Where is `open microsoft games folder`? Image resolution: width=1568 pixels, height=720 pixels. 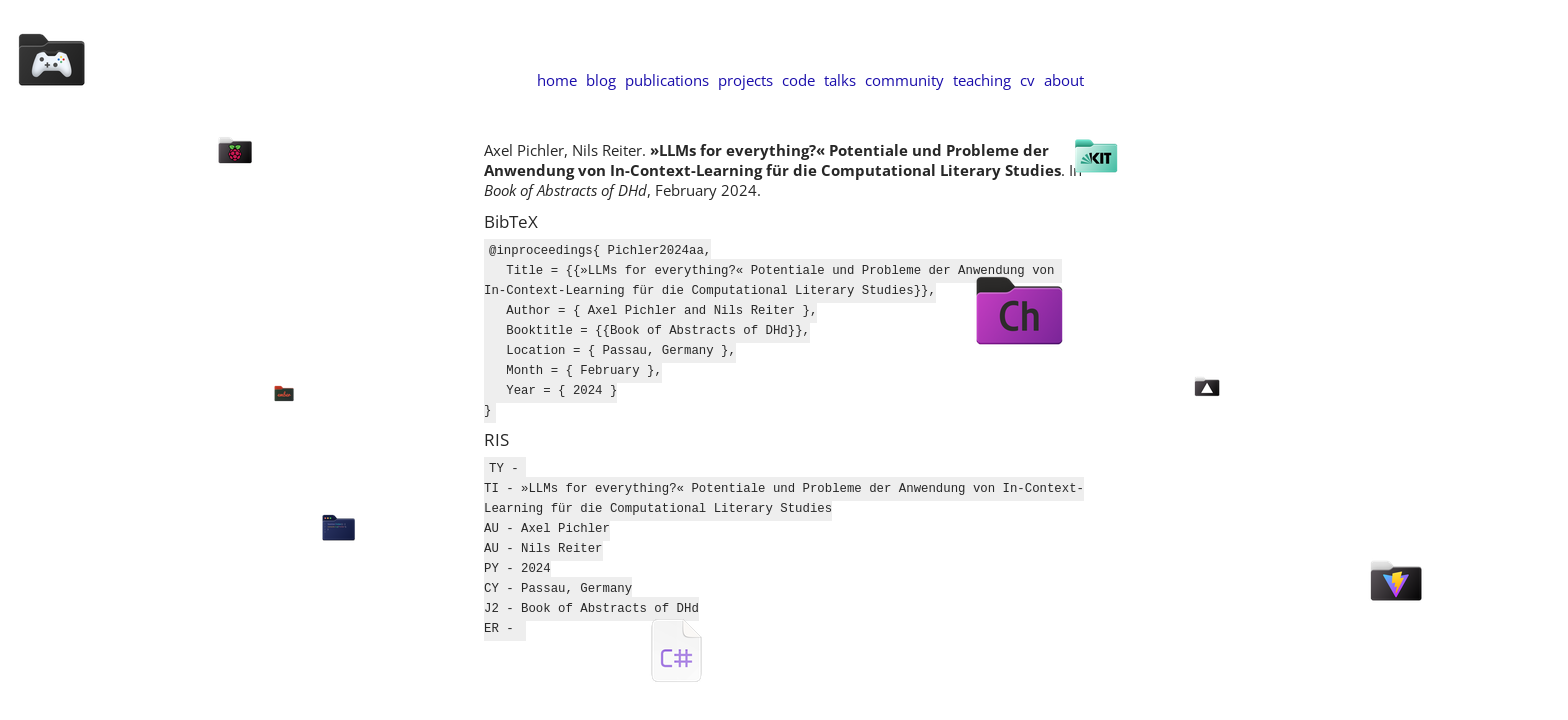 open microsoft games folder is located at coordinates (51, 61).